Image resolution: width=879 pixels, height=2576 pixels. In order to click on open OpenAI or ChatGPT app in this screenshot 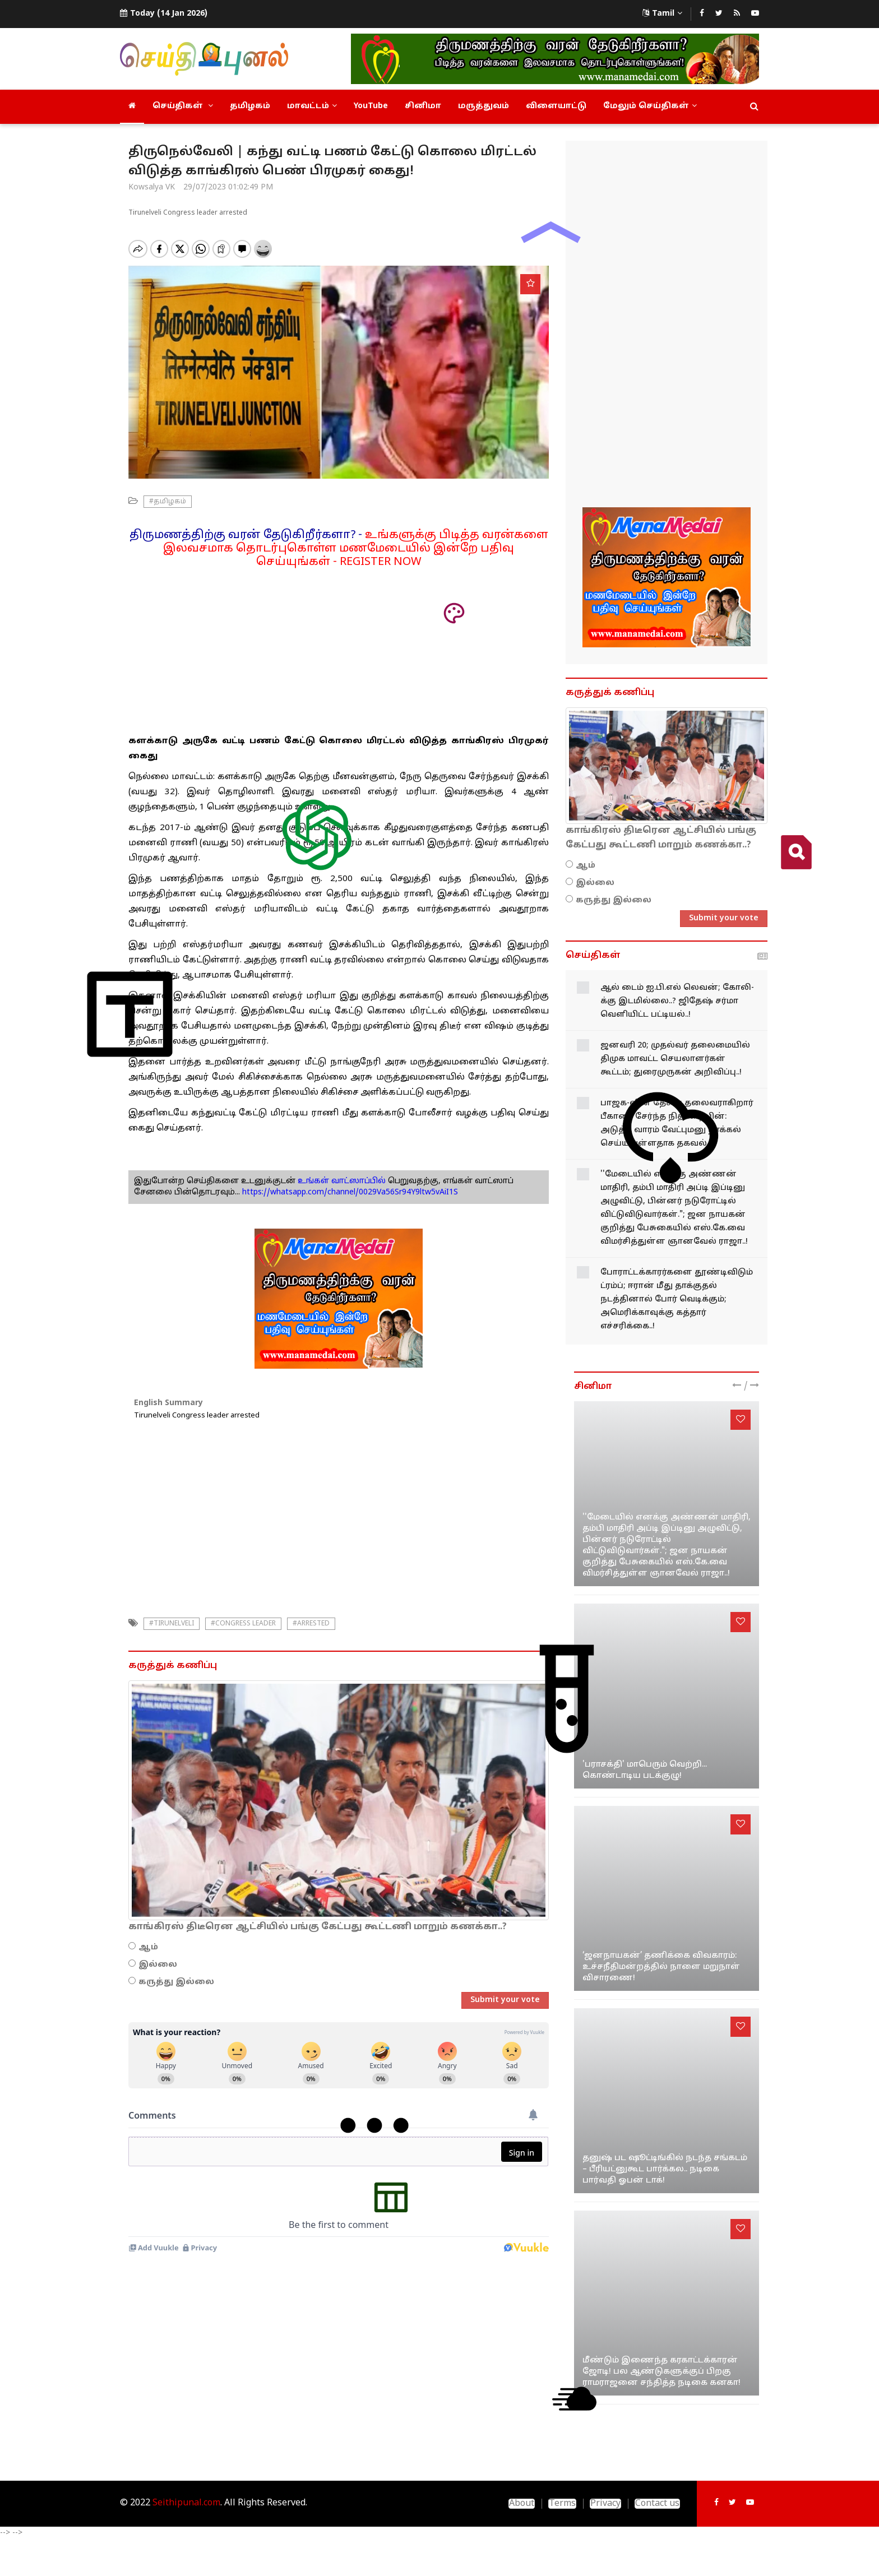, I will do `click(317, 835)`.